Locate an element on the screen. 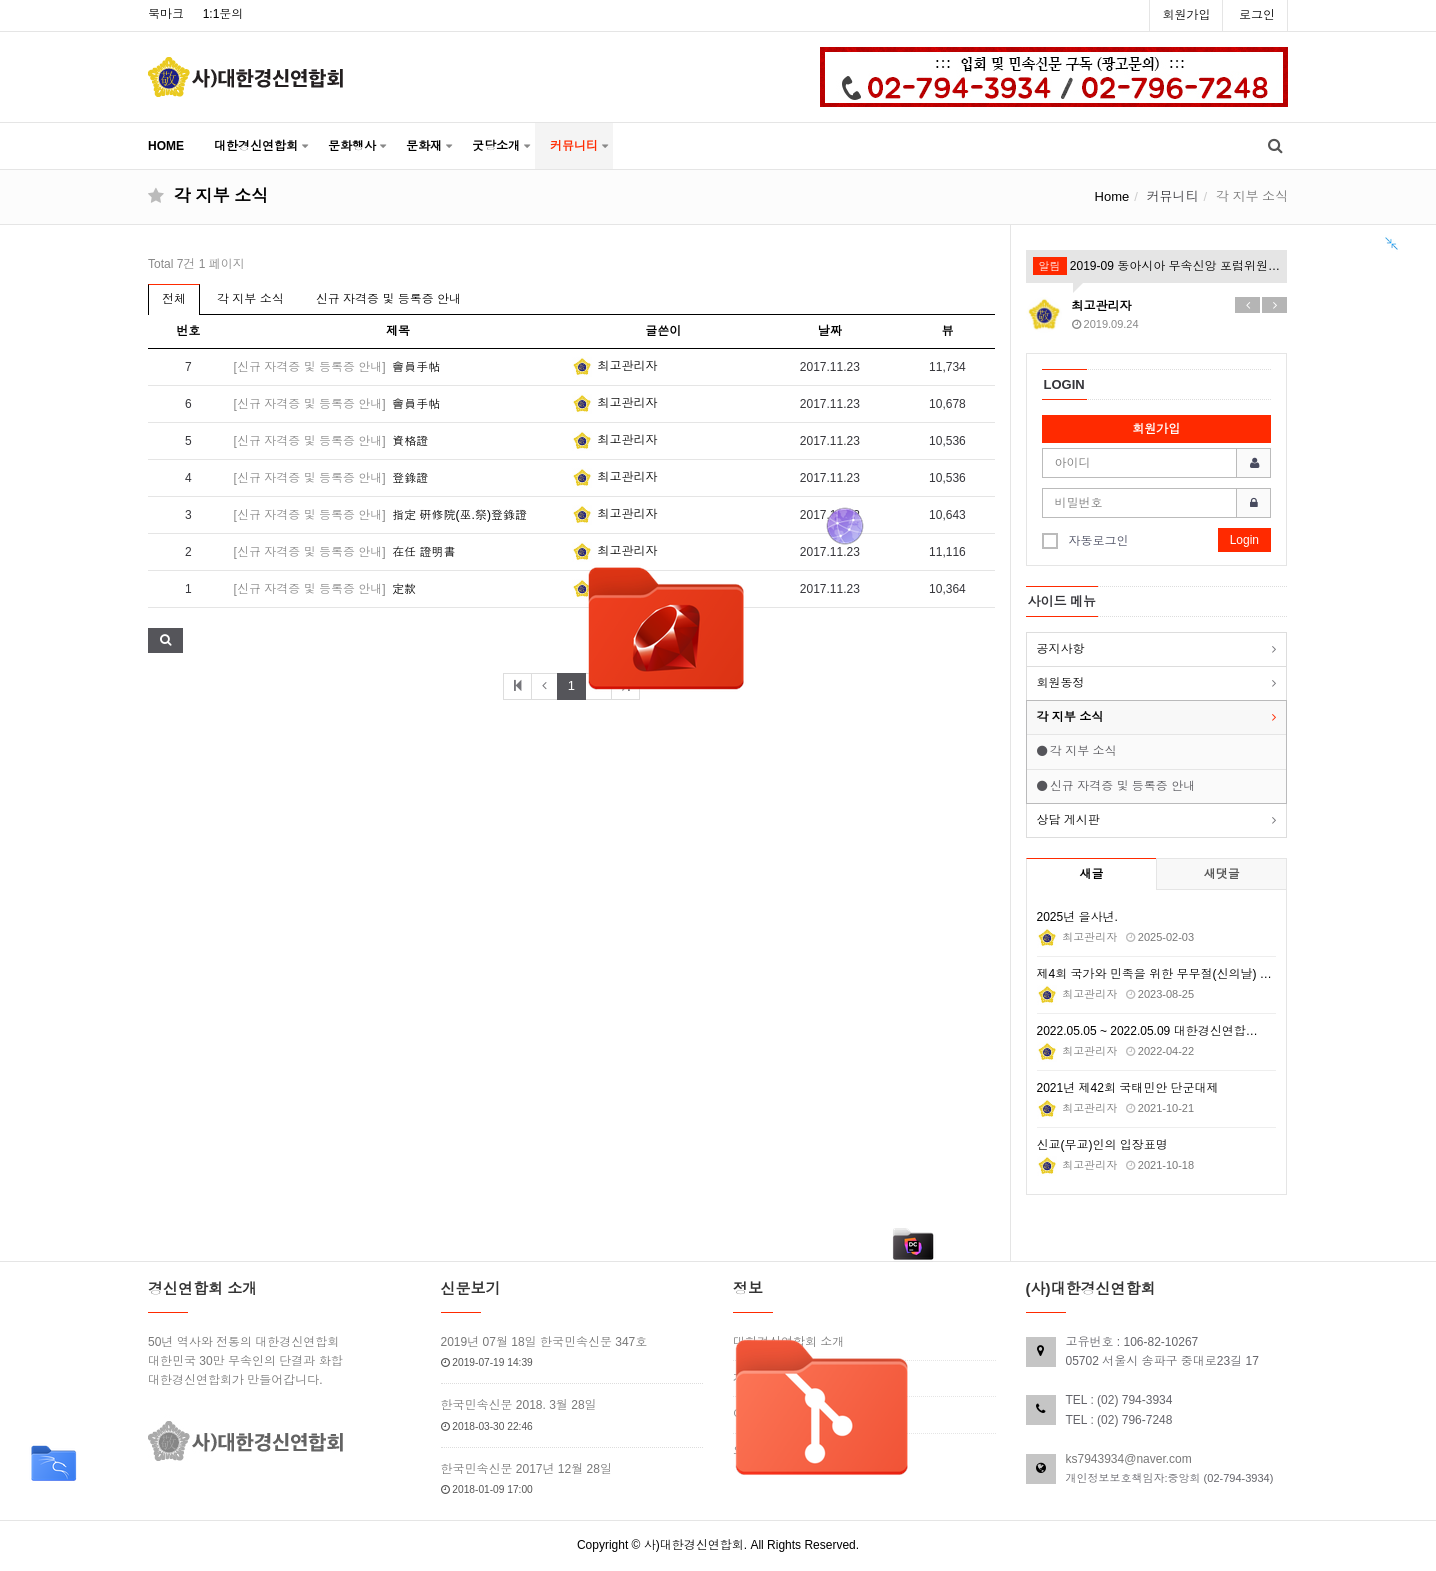  compress or reduce file size is located at coordinates (1391, 243).